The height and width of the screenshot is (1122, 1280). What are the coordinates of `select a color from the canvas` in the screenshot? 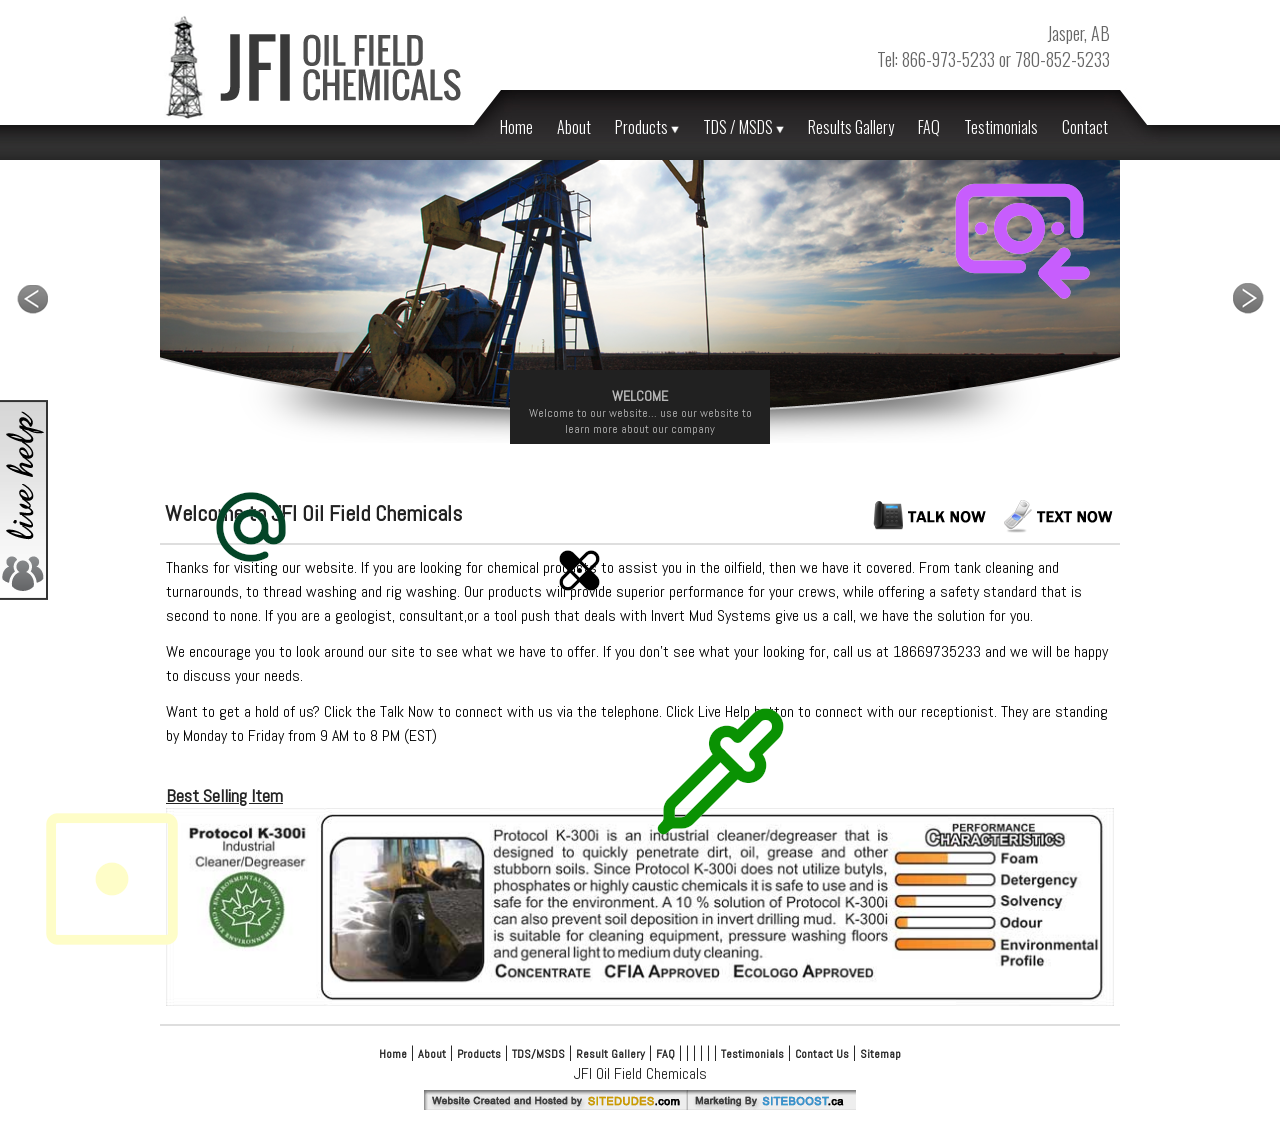 It's located at (720, 771).